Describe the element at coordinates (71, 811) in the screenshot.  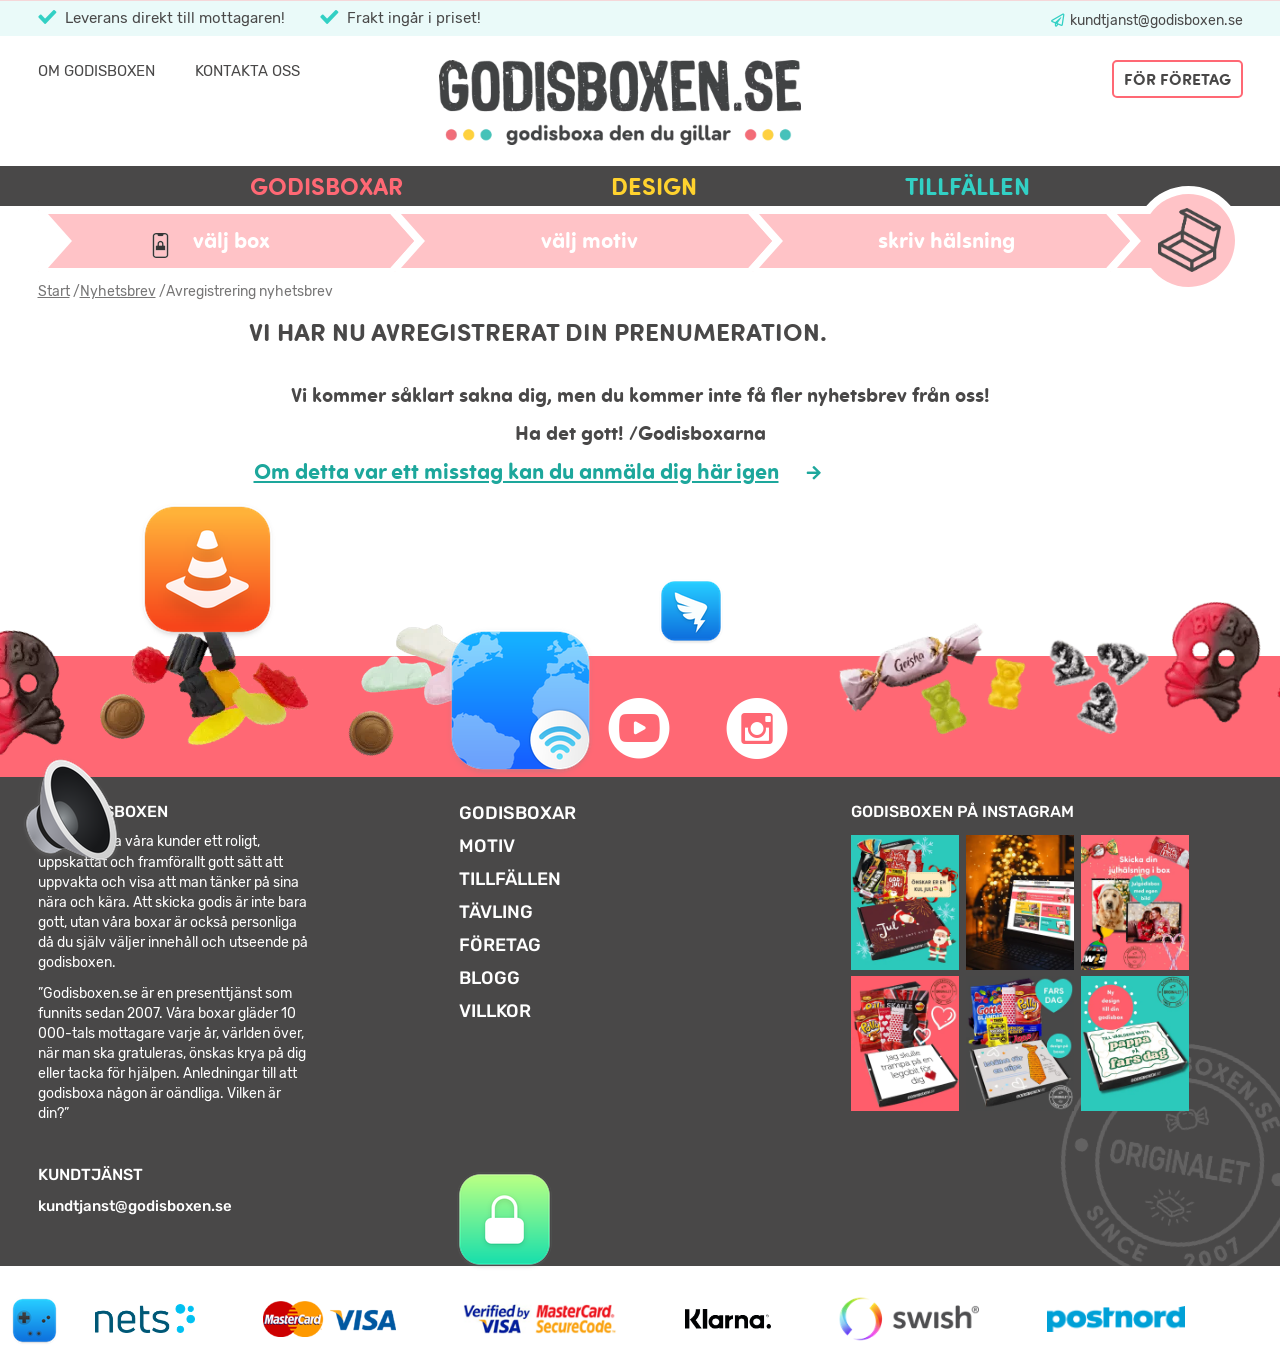
I see `adjust speaker or audio output settings` at that location.